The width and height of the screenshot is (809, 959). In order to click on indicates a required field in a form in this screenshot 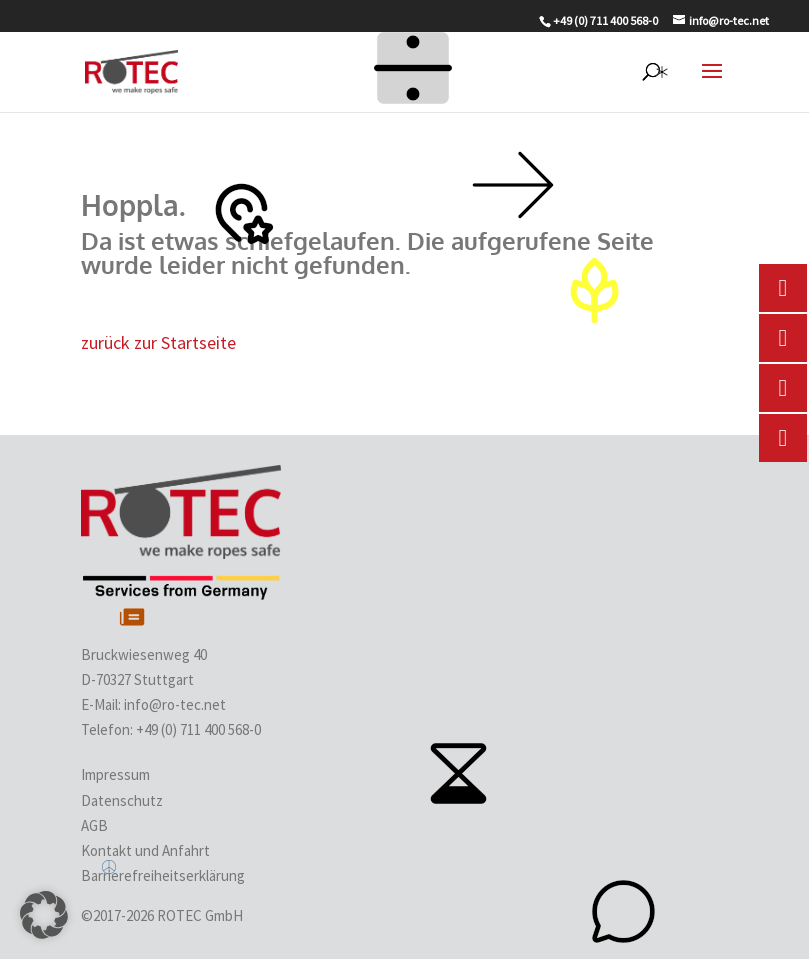, I will do `click(662, 72)`.